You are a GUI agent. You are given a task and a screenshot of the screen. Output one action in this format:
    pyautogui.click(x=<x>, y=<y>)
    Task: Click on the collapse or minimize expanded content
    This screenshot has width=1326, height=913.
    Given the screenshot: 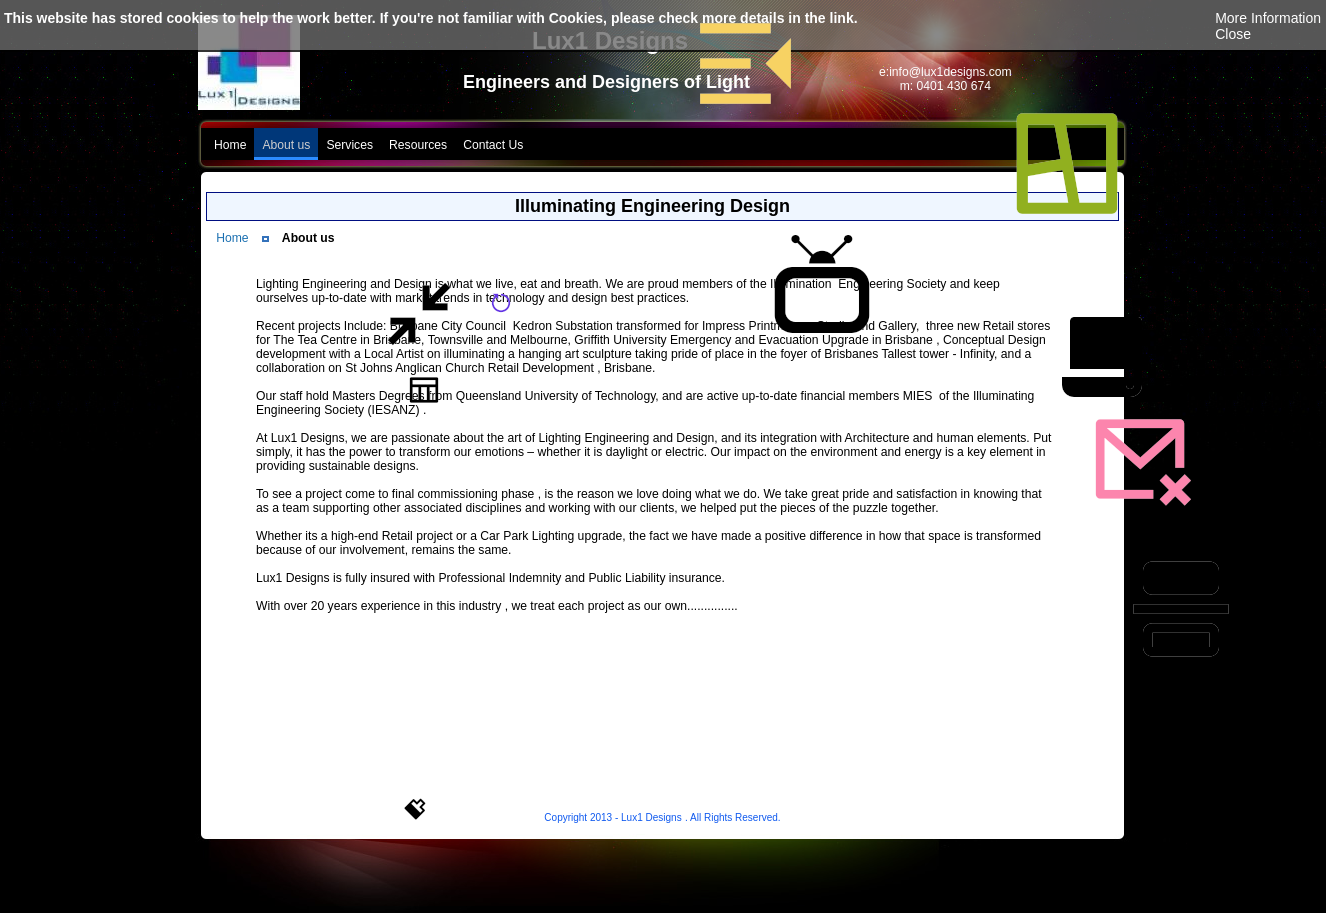 What is the action you would take?
    pyautogui.click(x=419, y=314)
    